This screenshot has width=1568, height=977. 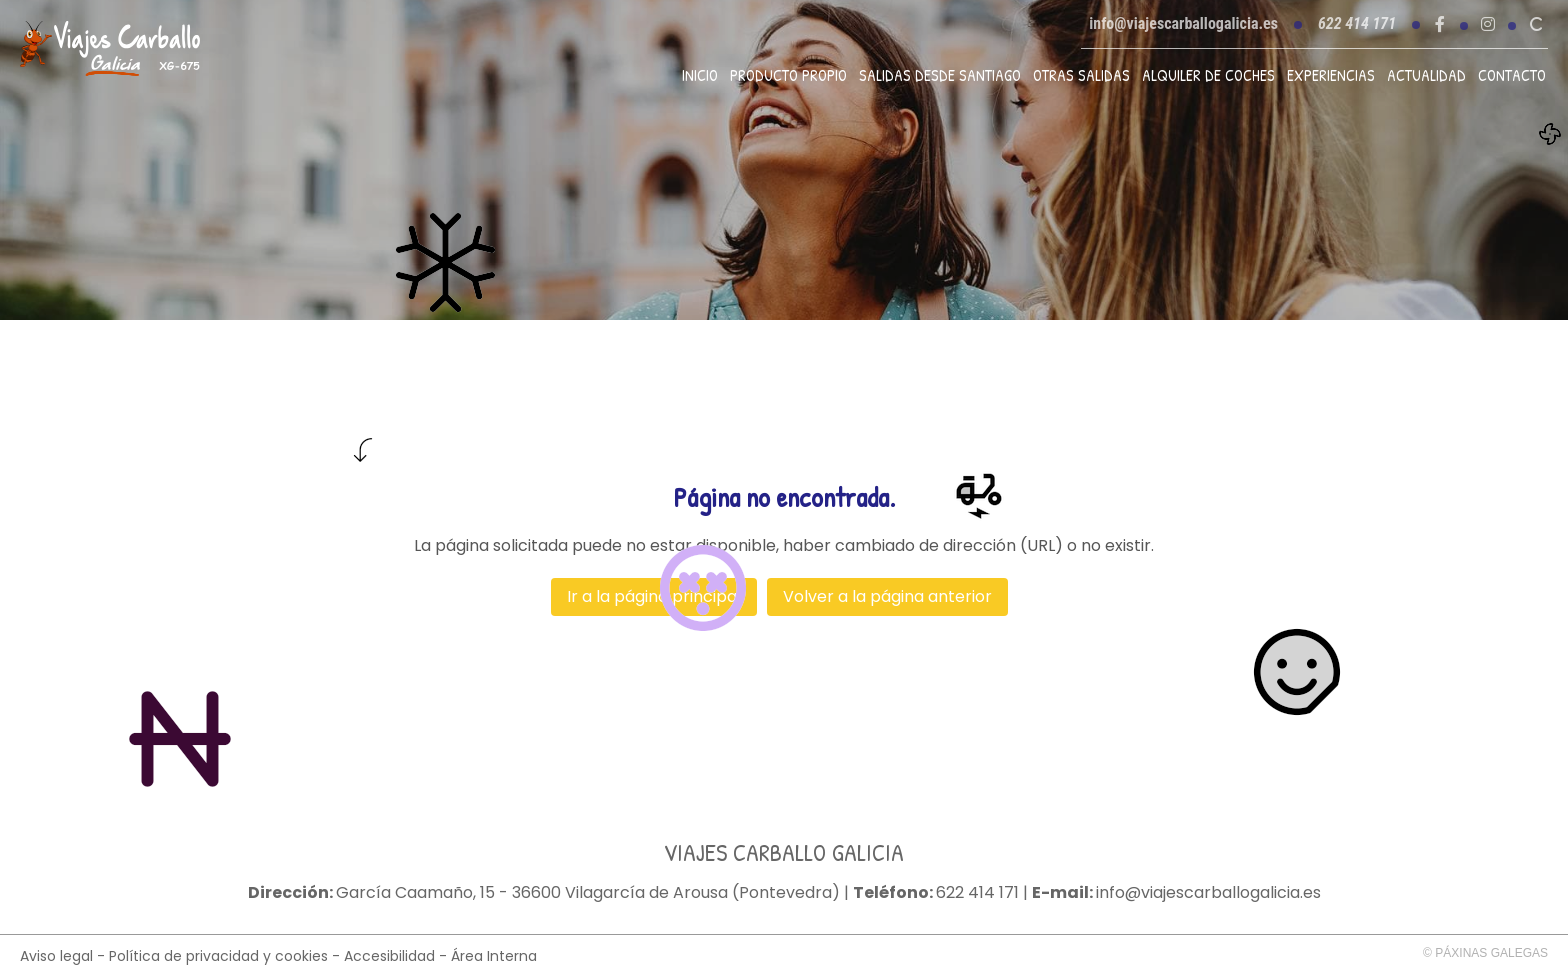 What do you see at coordinates (979, 494) in the screenshot?
I see `select electric moped as transportation mode` at bounding box center [979, 494].